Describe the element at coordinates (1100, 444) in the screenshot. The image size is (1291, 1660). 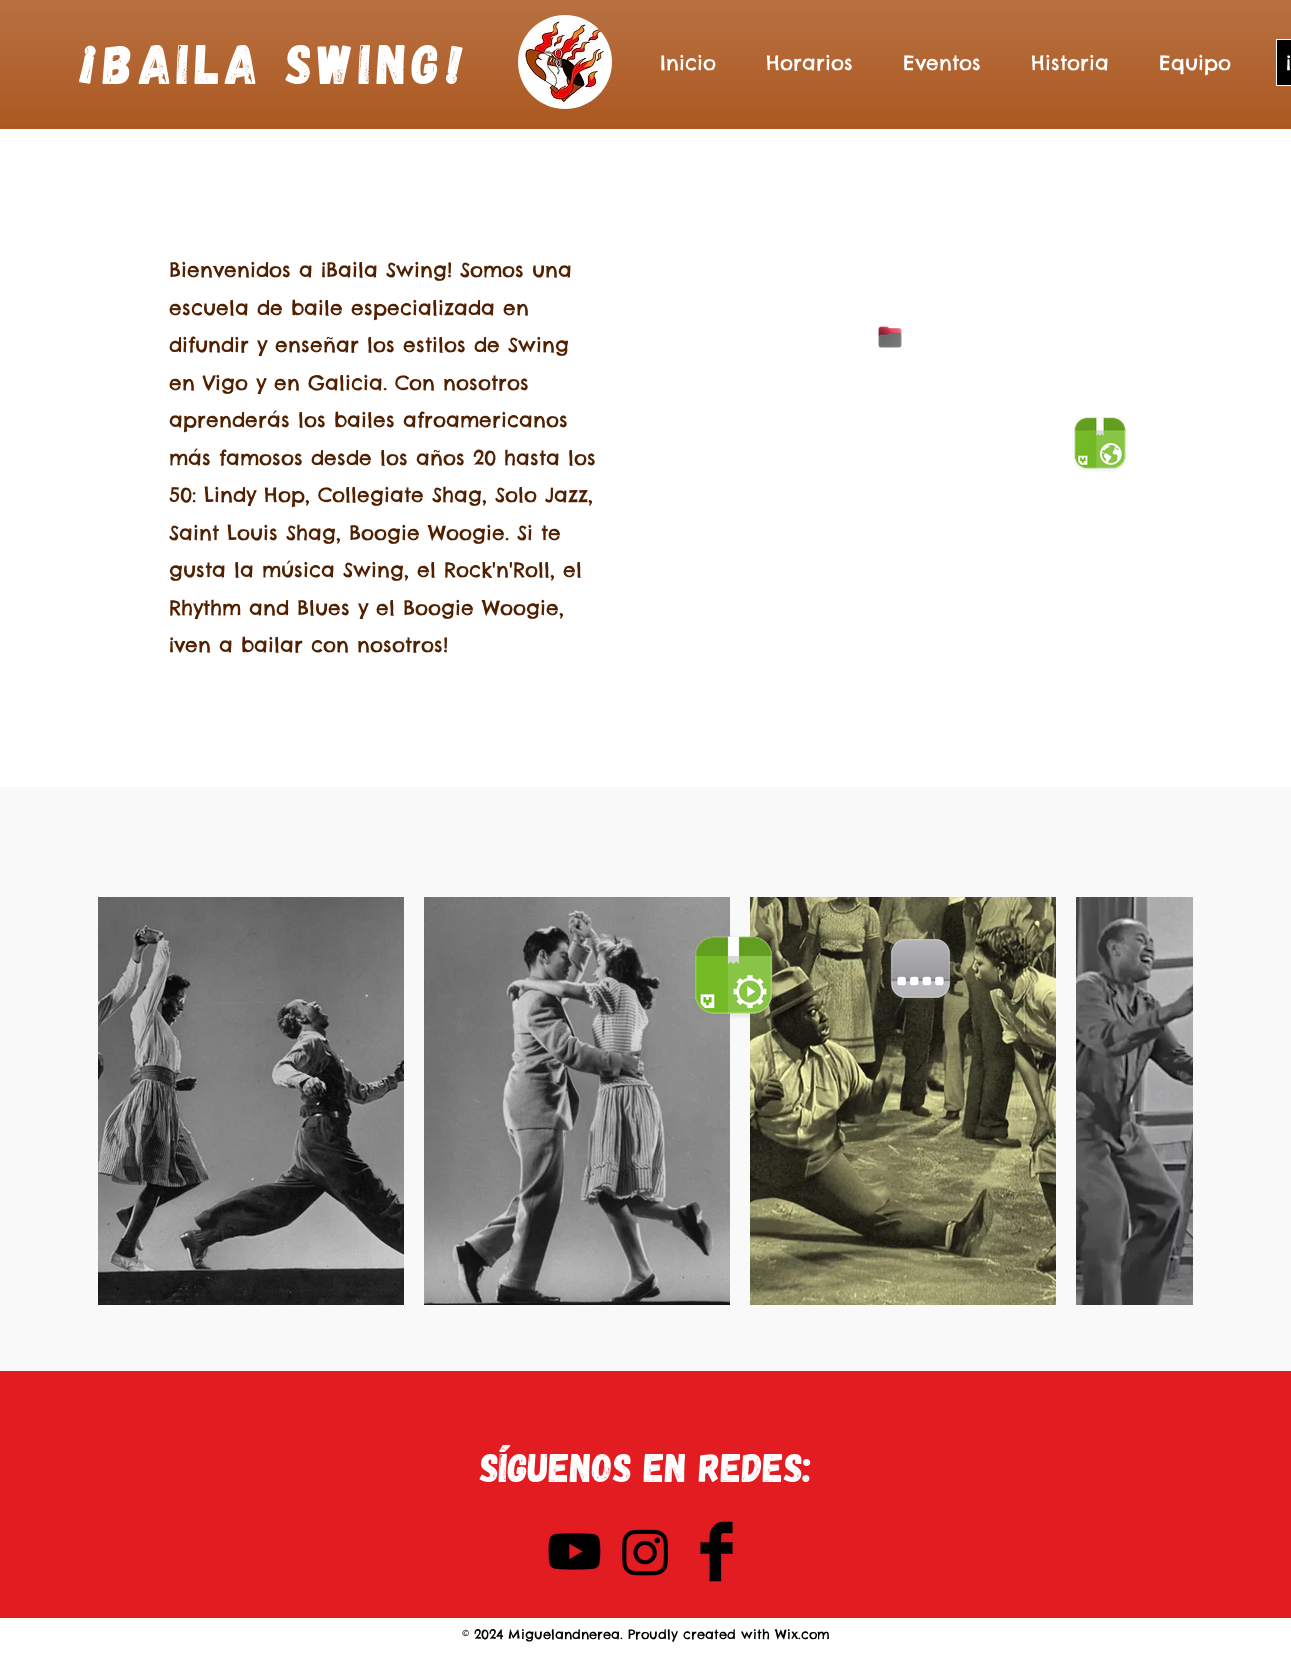
I see `manage software package sources and repositories` at that location.